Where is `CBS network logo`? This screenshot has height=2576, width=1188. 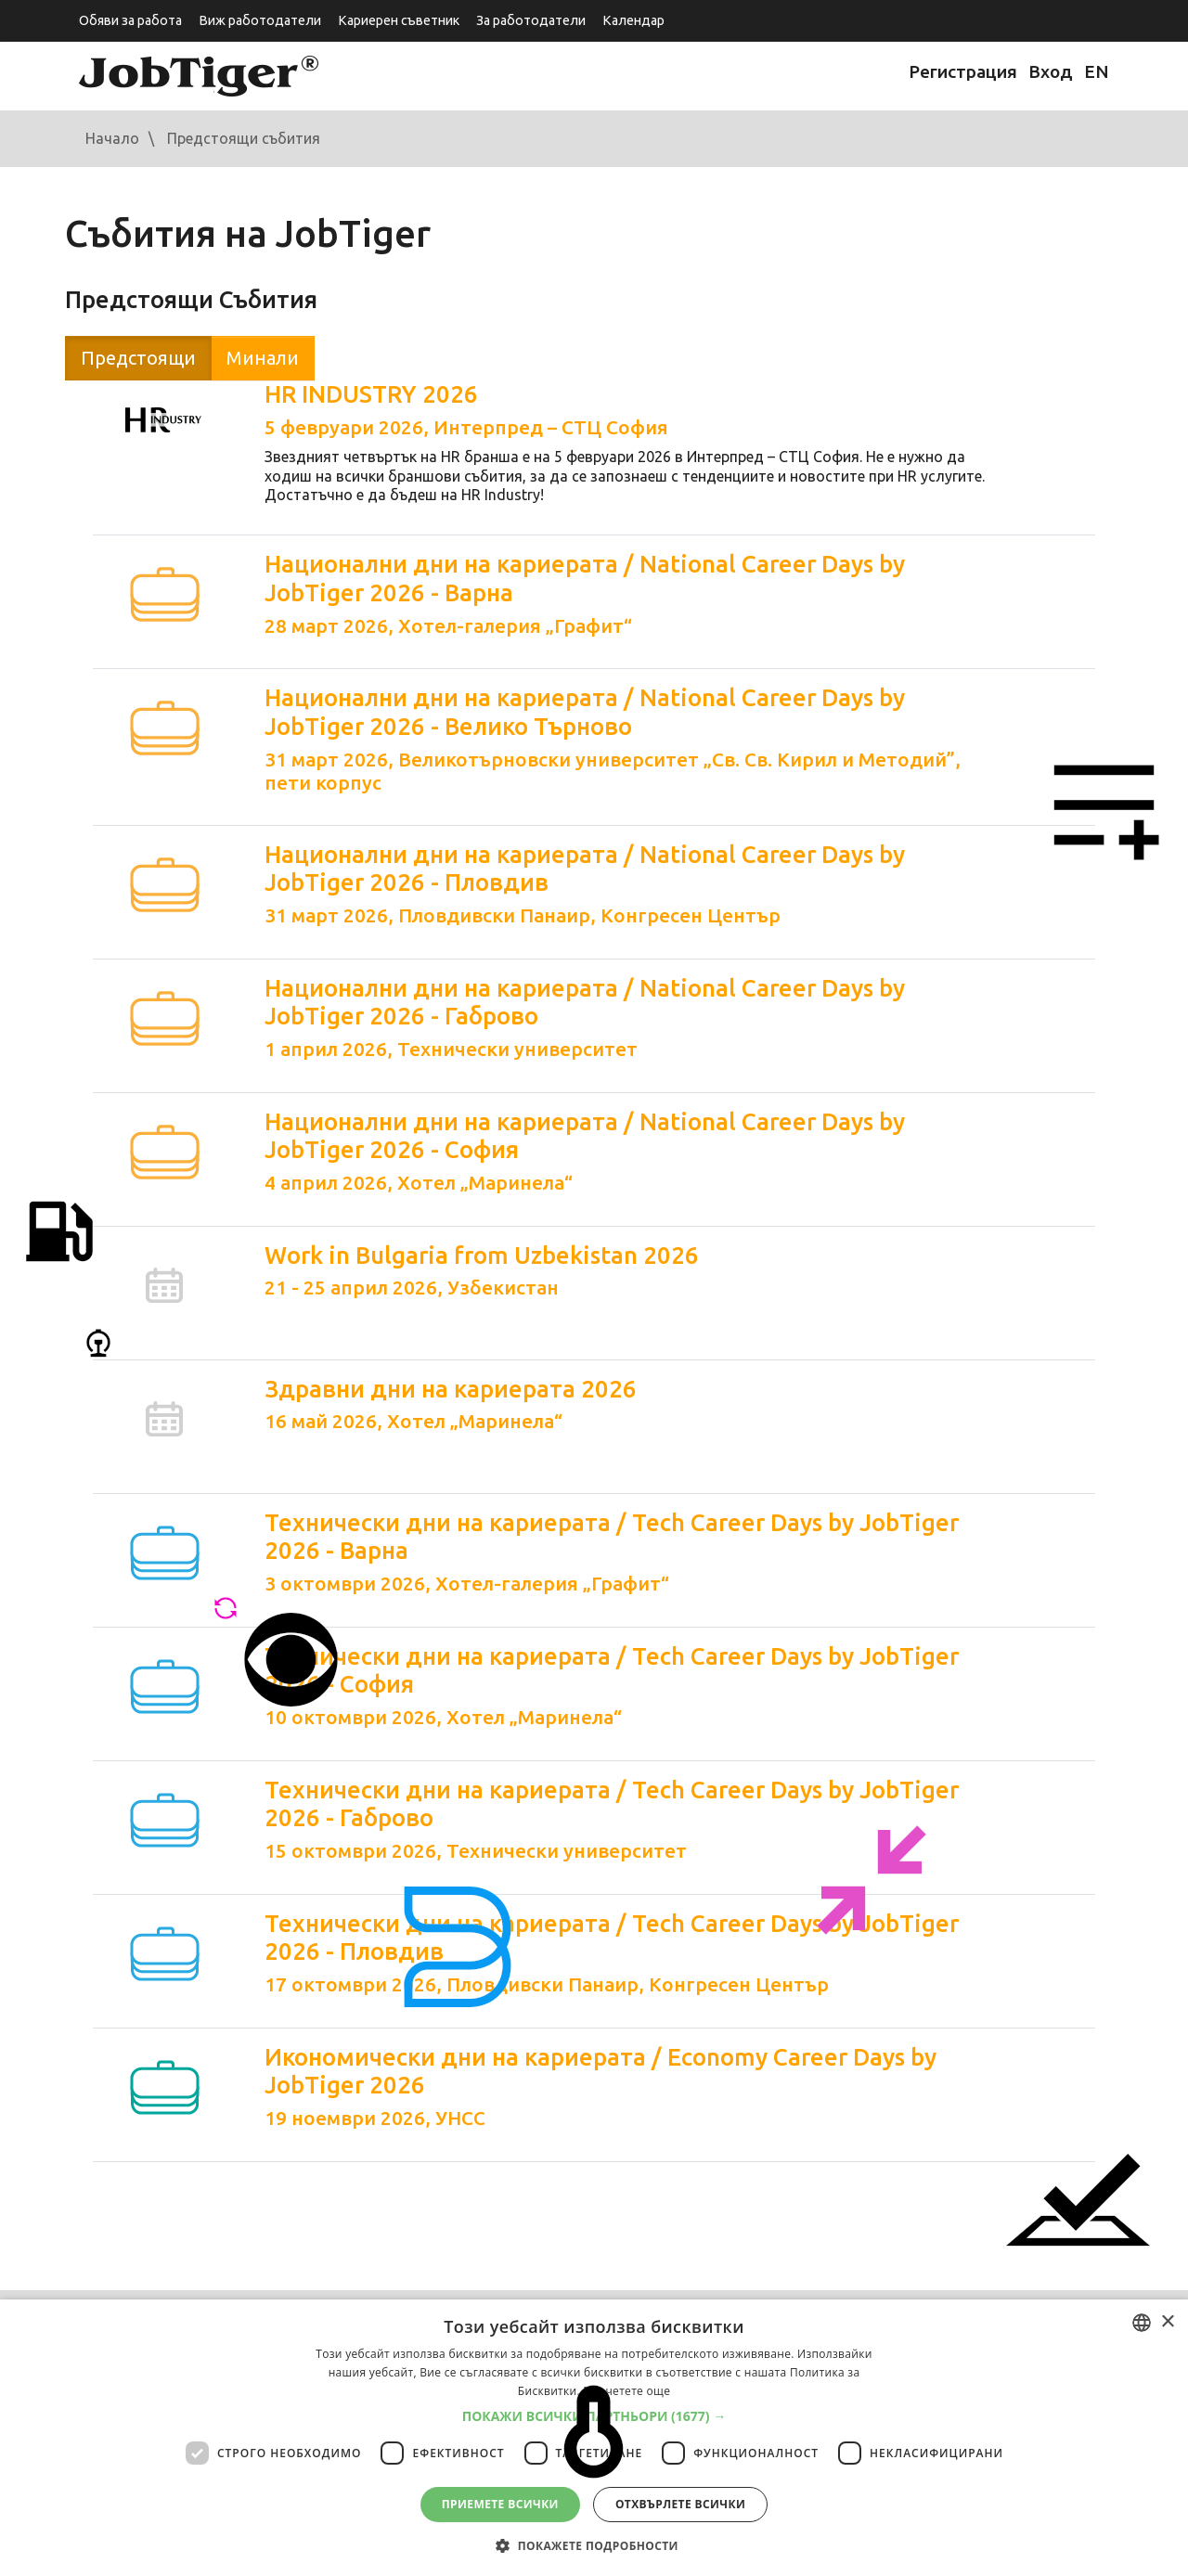
CBS network logo is located at coordinates (291, 1659).